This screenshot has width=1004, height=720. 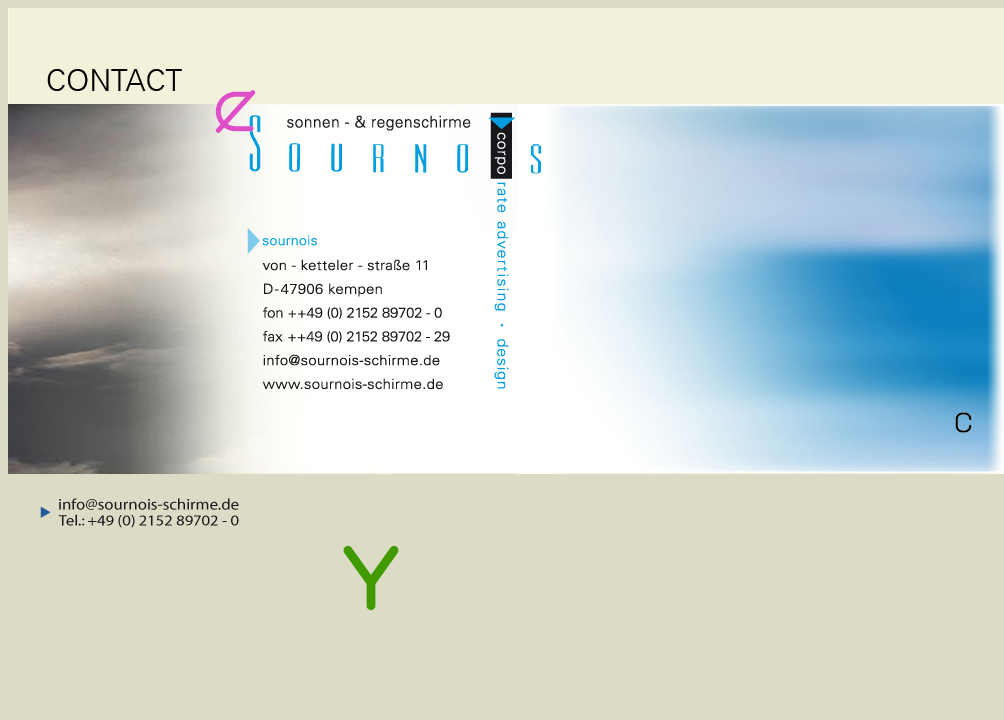 What do you see at coordinates (371, 578) in the screenshot?
I see `represents the letter Y in text or labeling` at bounding box center [371, 578].